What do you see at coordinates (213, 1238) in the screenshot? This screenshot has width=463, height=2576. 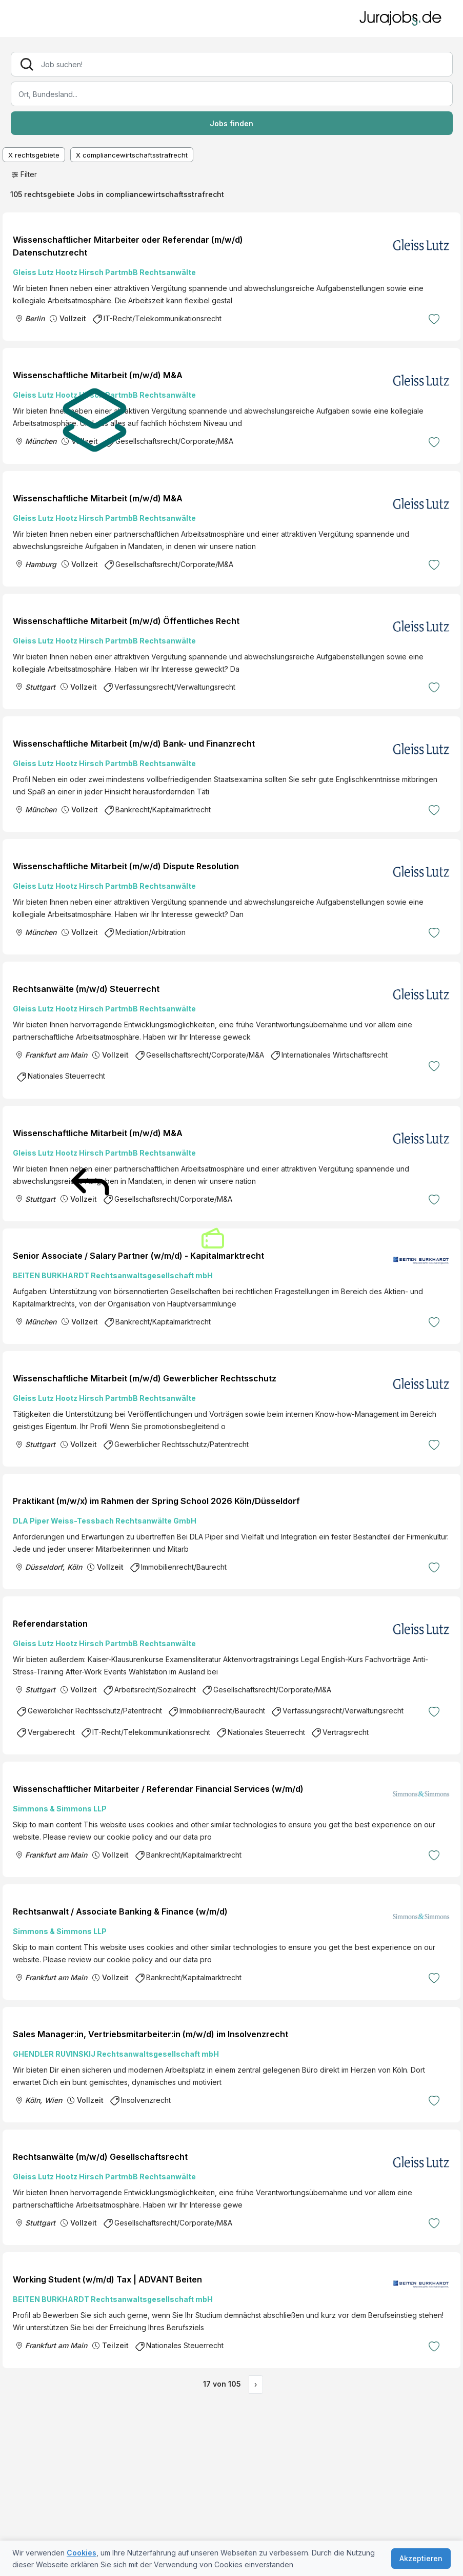 I see `view your tickets` at bounding box center [213, 1238].